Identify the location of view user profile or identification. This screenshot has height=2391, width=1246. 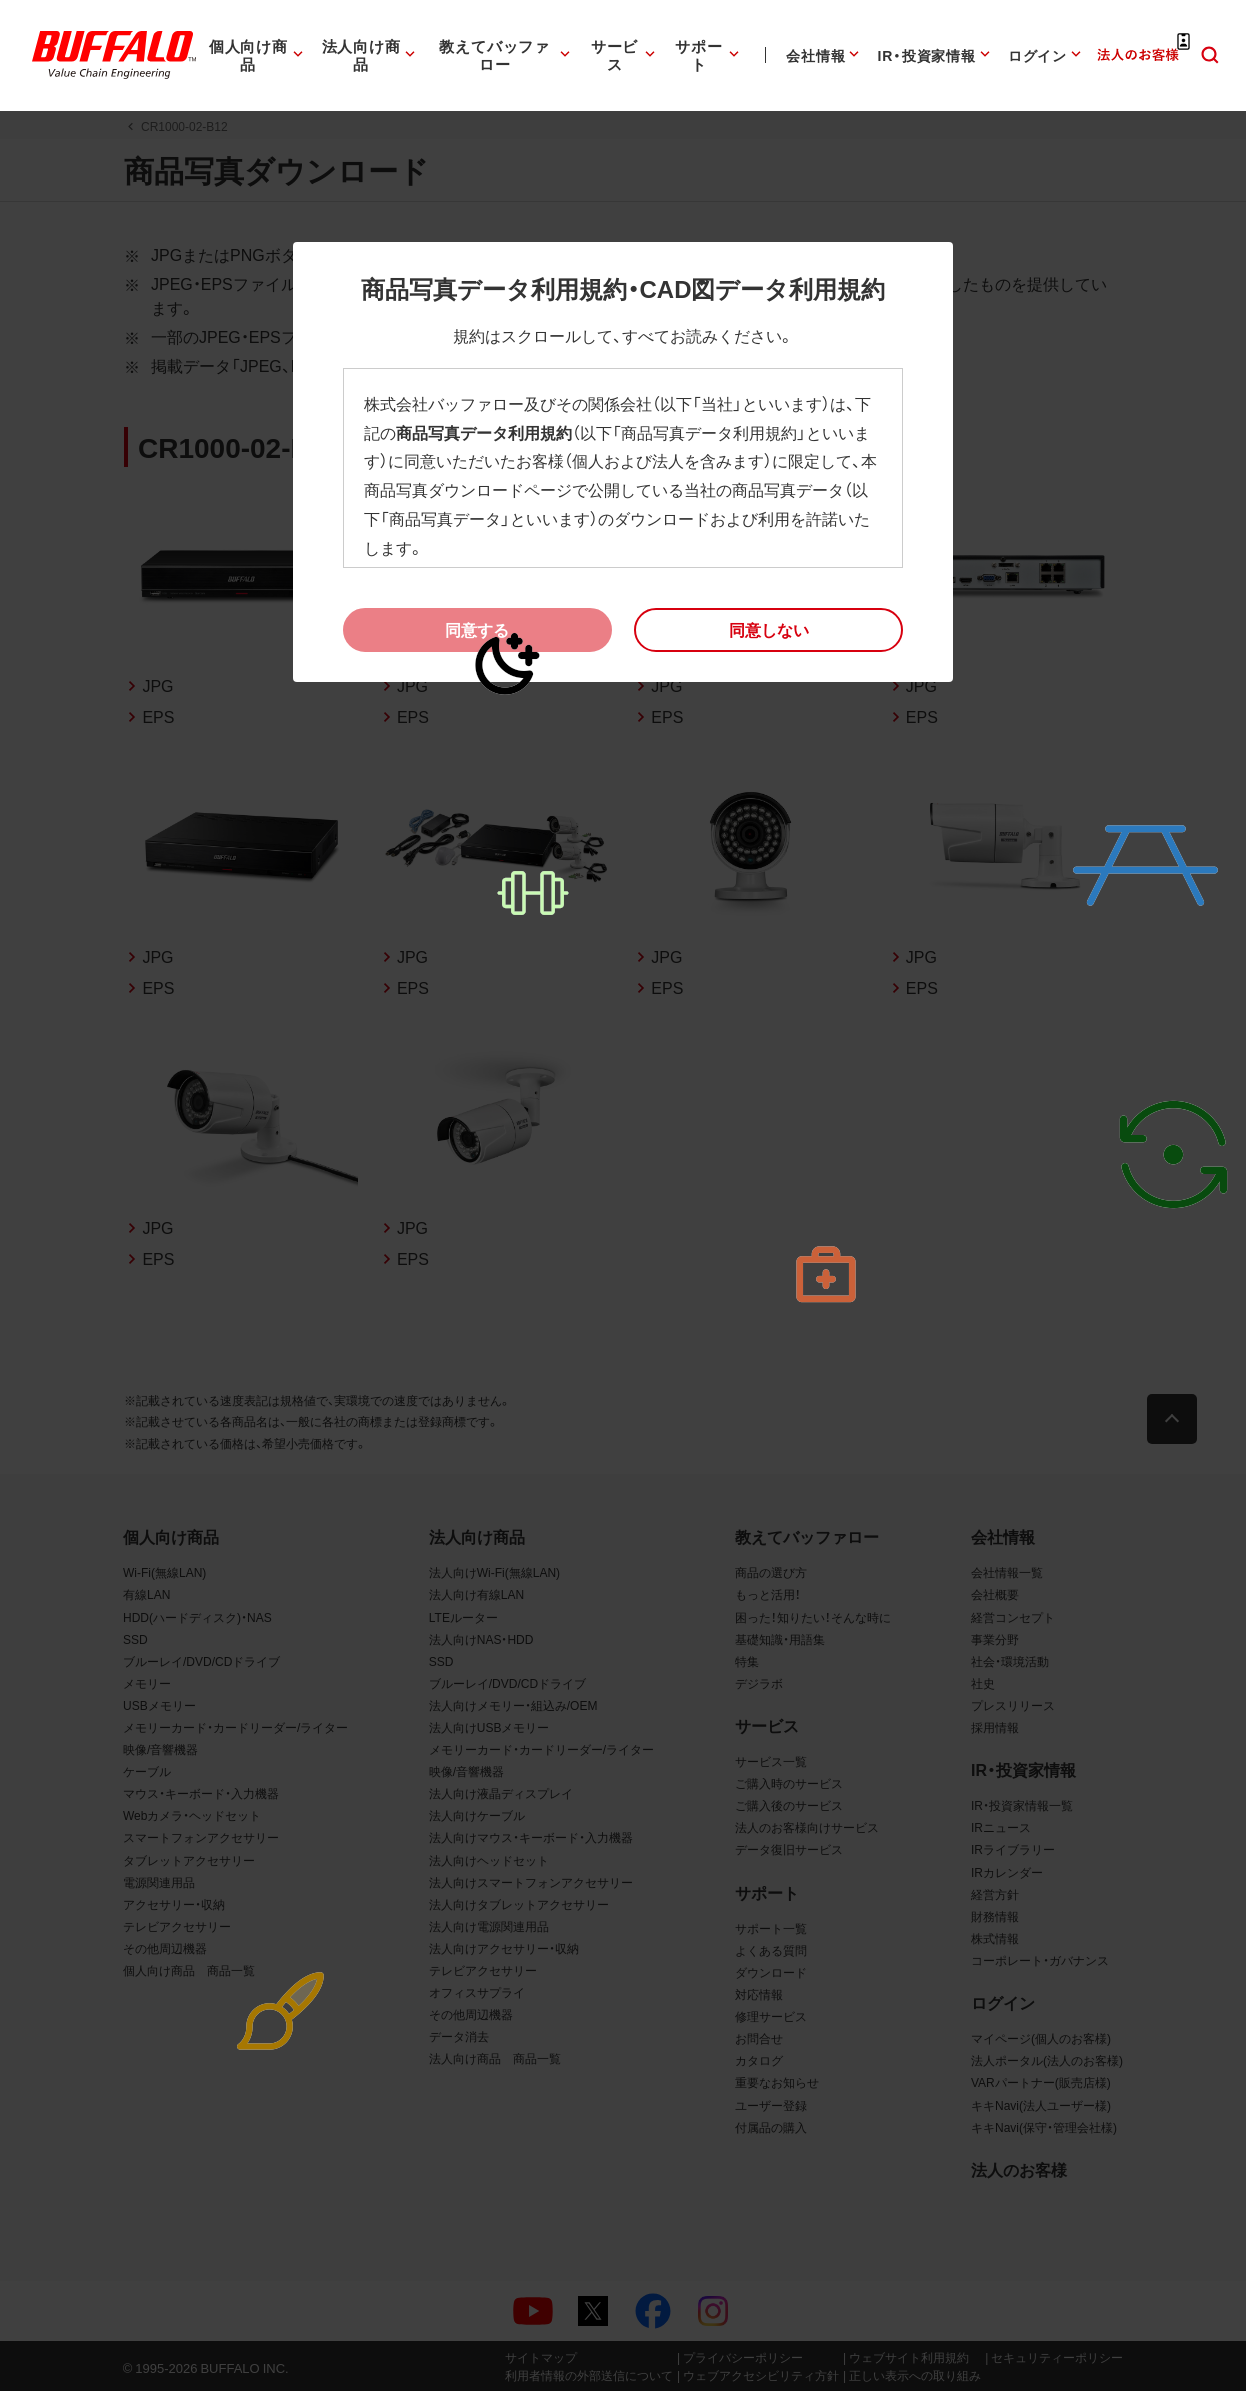
(1183, 41).